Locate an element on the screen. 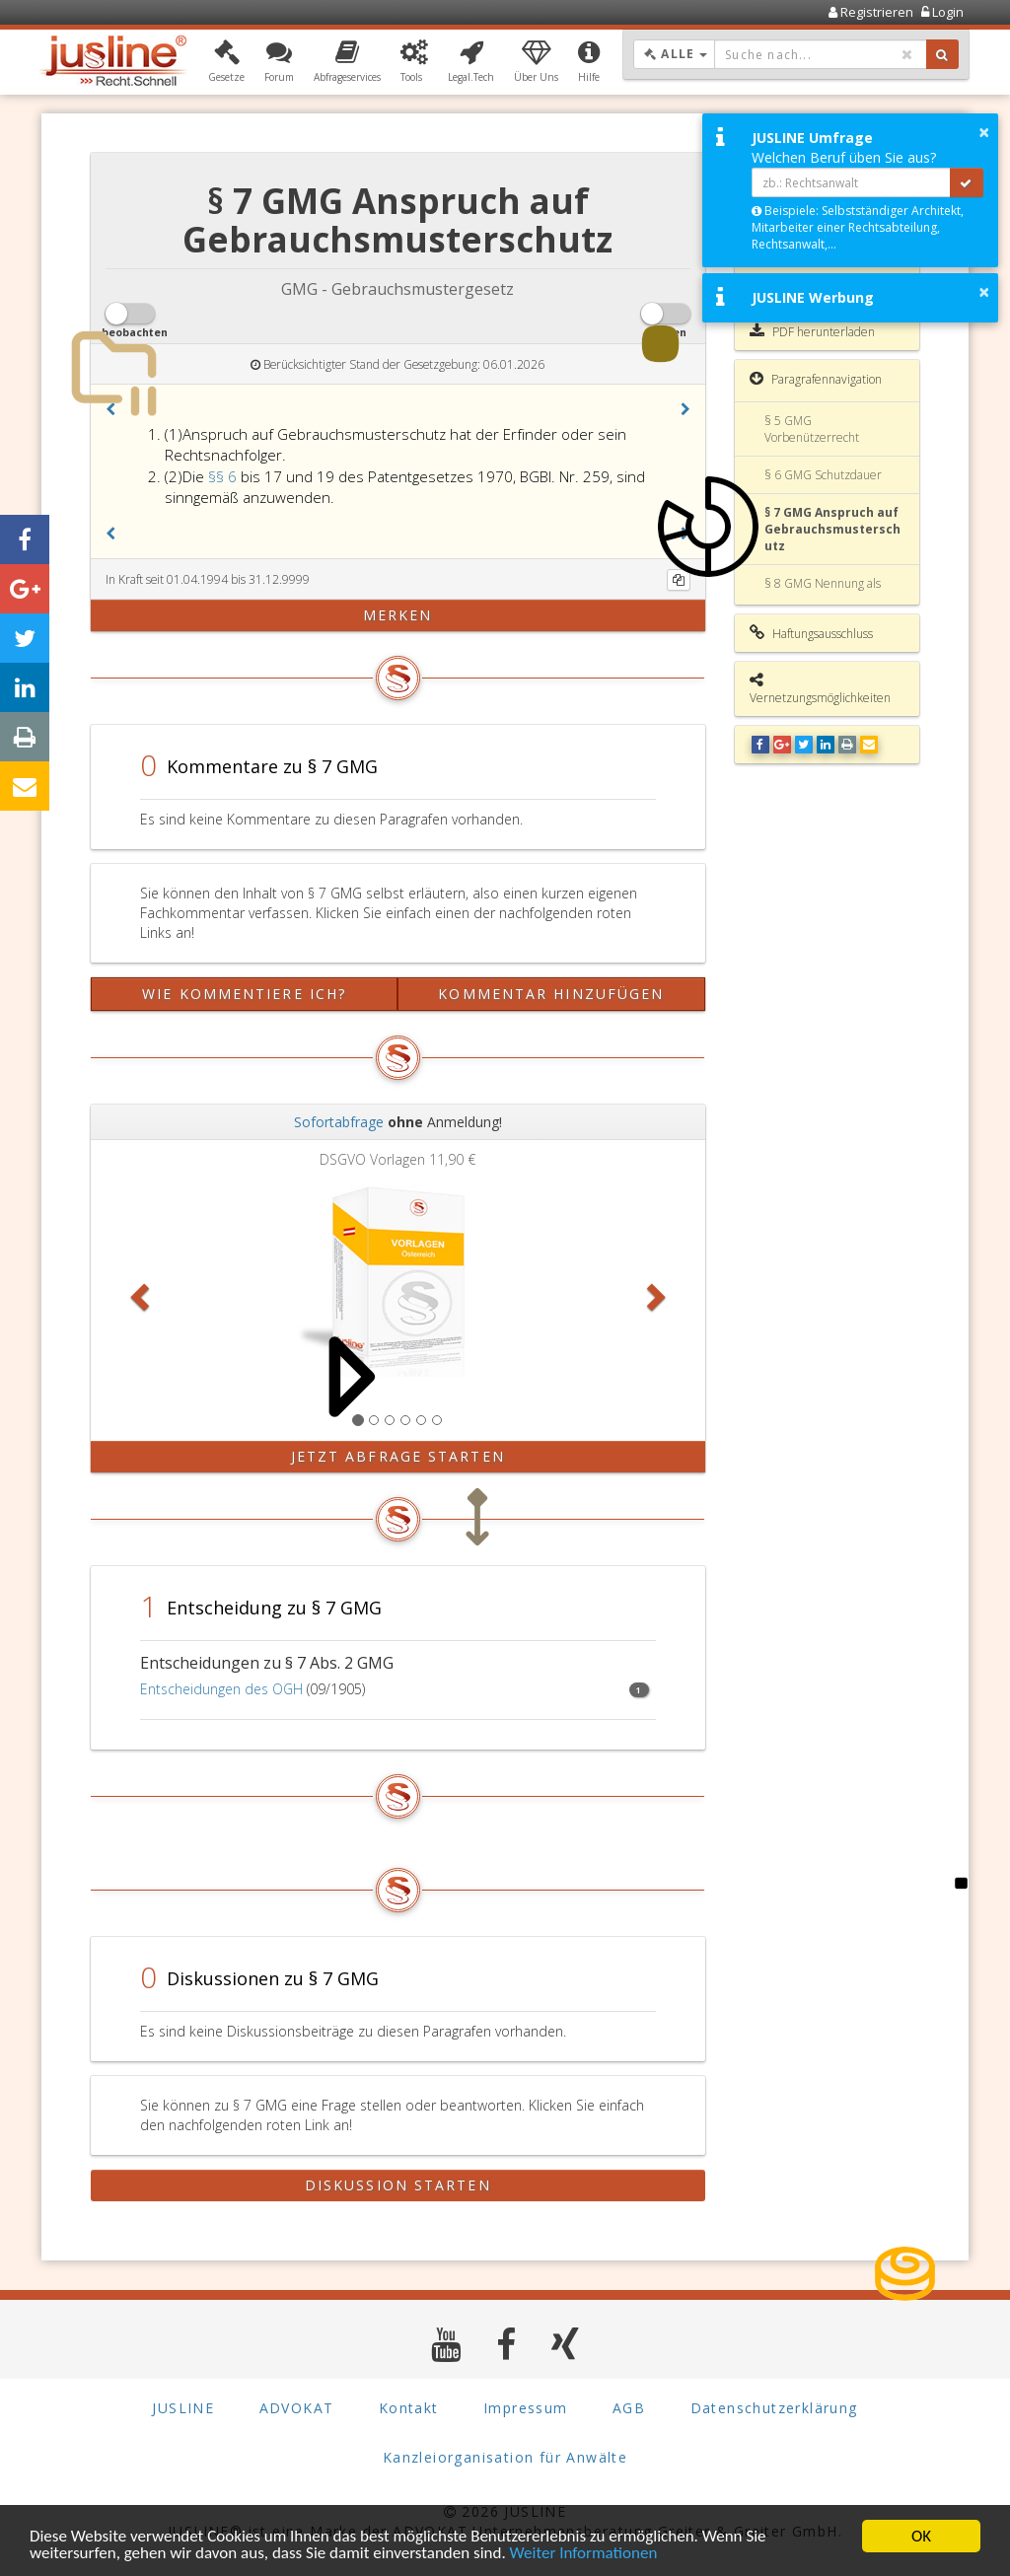  a filled checkbox or selection indicator is located at coordinates (660, 343).